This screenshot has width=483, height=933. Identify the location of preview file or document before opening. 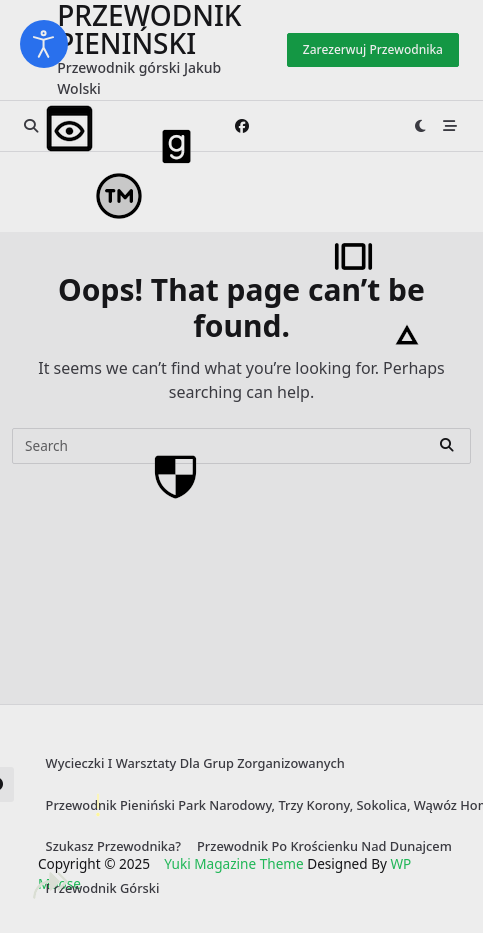
(69, 128).